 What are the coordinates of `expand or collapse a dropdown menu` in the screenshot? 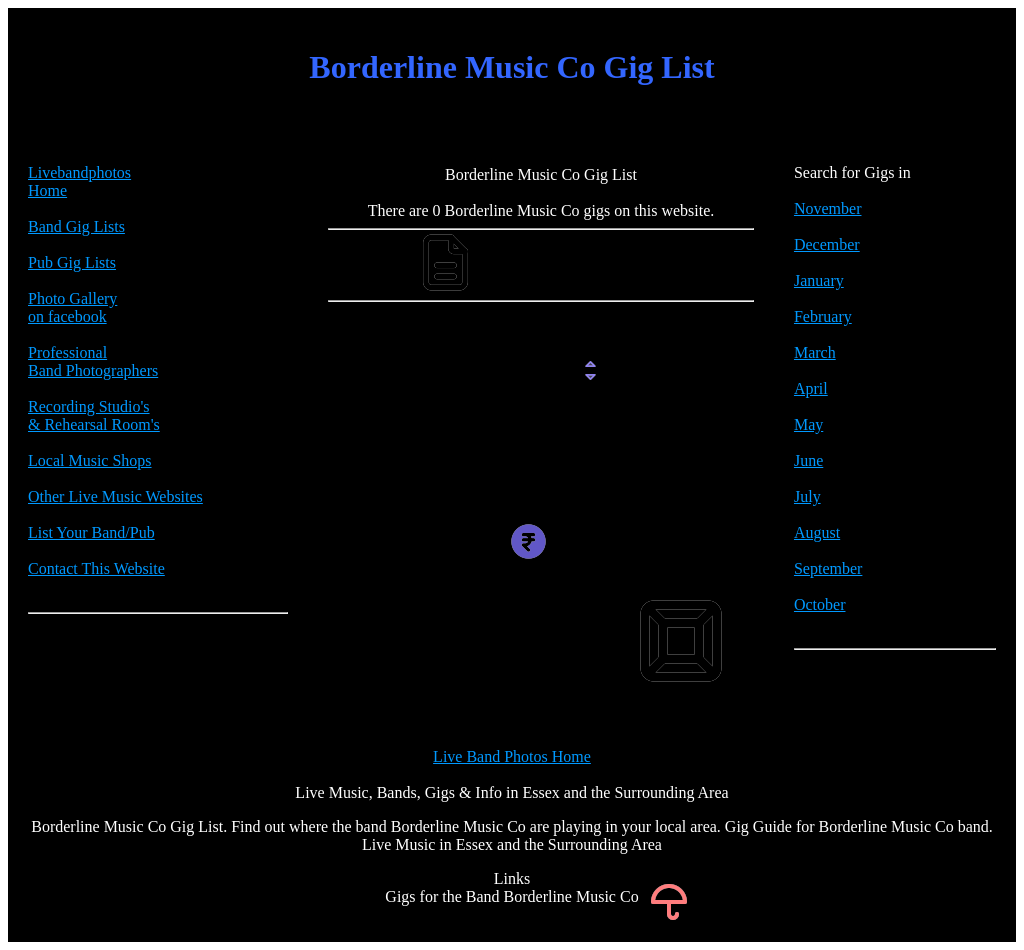 It's located at (590, 370).